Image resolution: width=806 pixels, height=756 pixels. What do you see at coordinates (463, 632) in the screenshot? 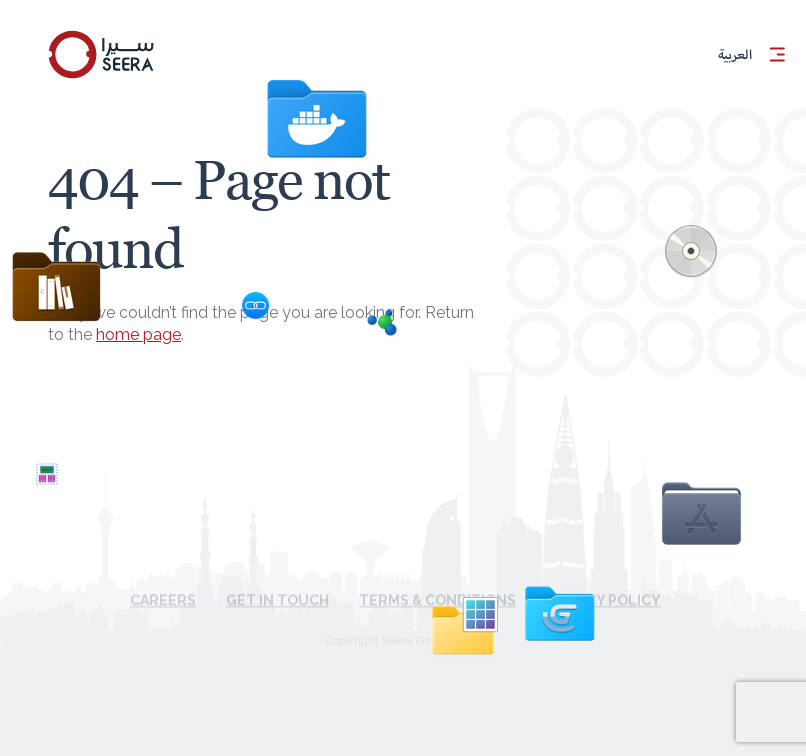
I see `access folder settings and preferences` at bounding box center [463, 632].